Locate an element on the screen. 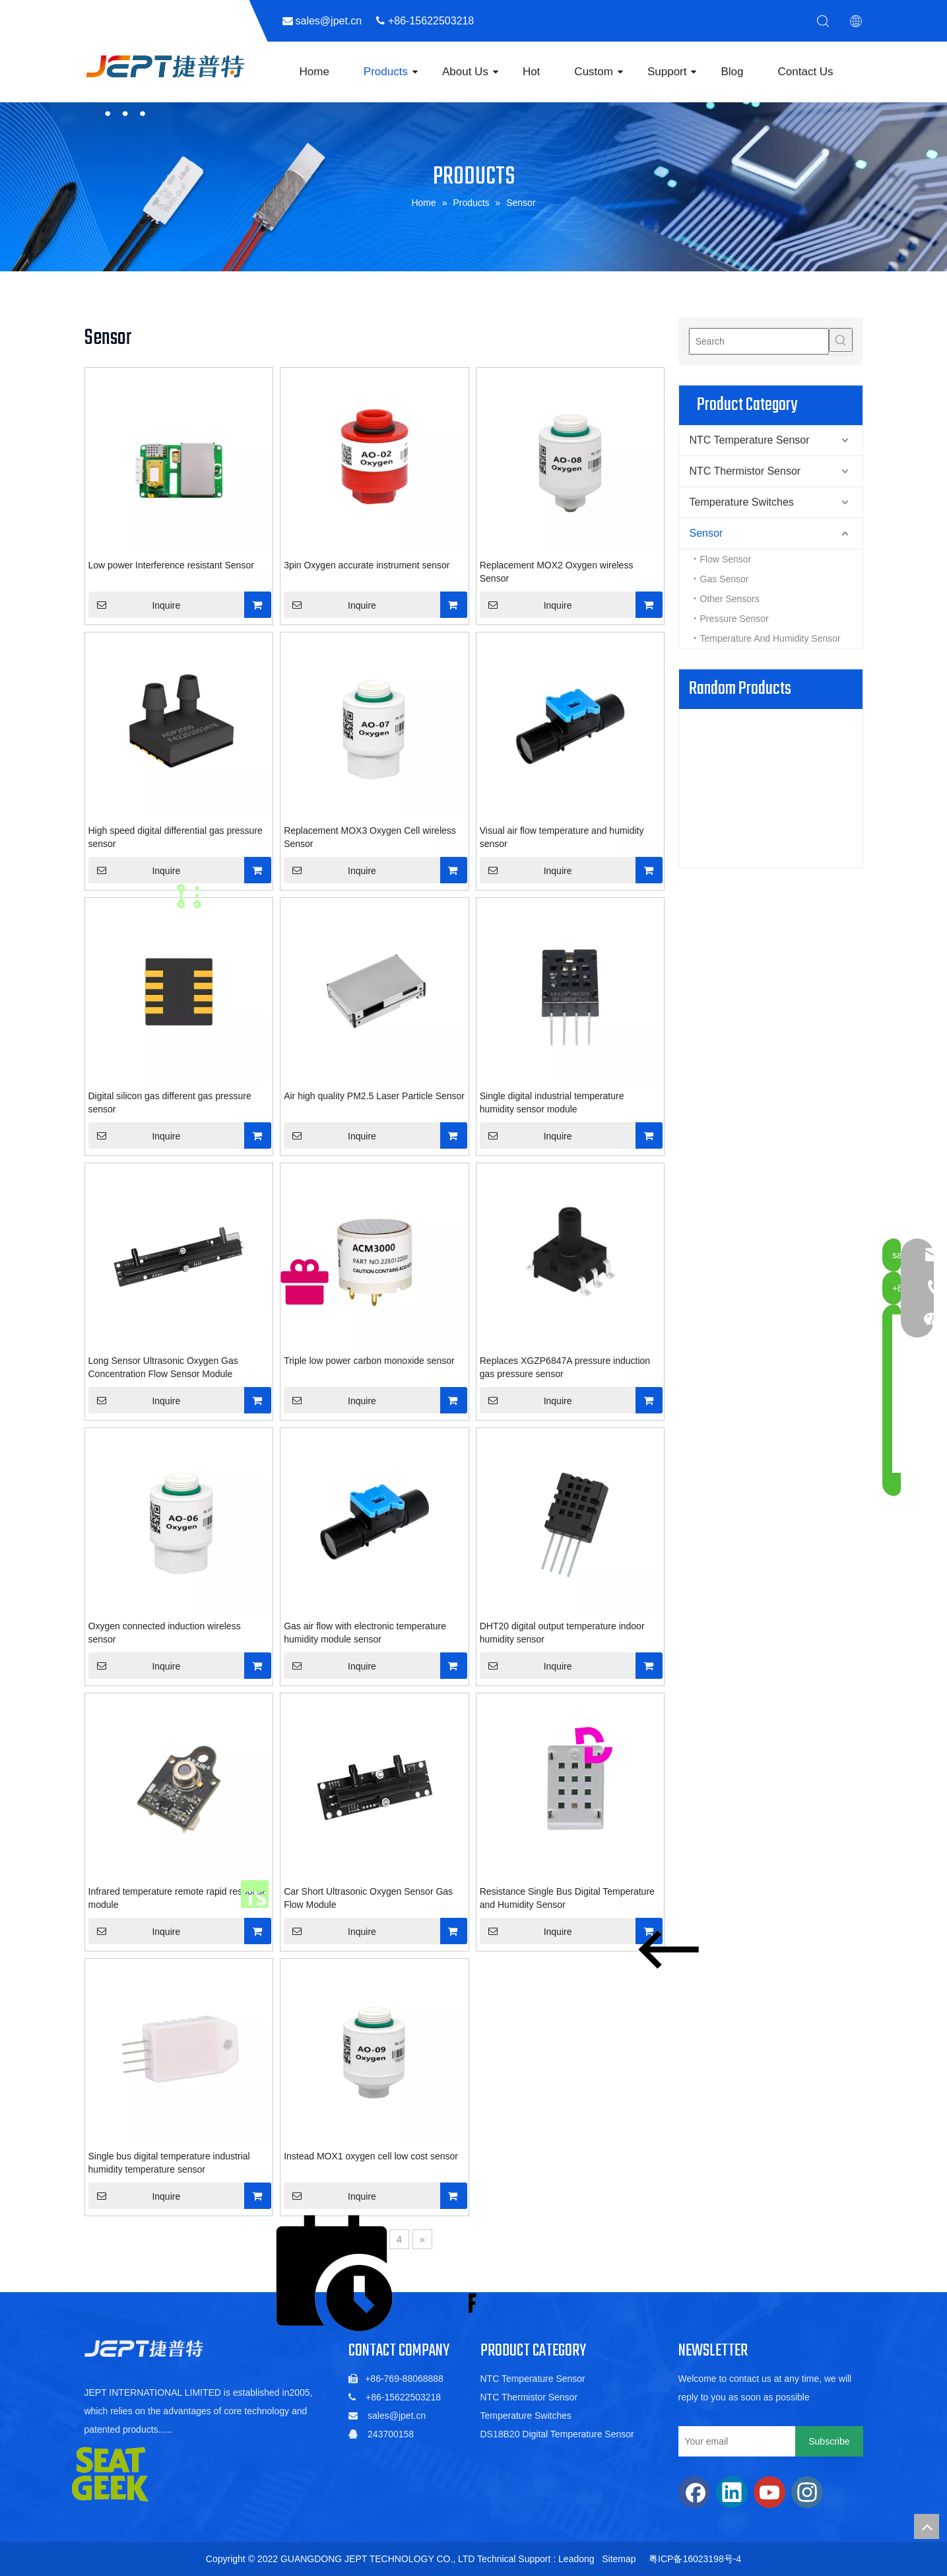  go back to the previous page is located at coordinates (669, 1949).